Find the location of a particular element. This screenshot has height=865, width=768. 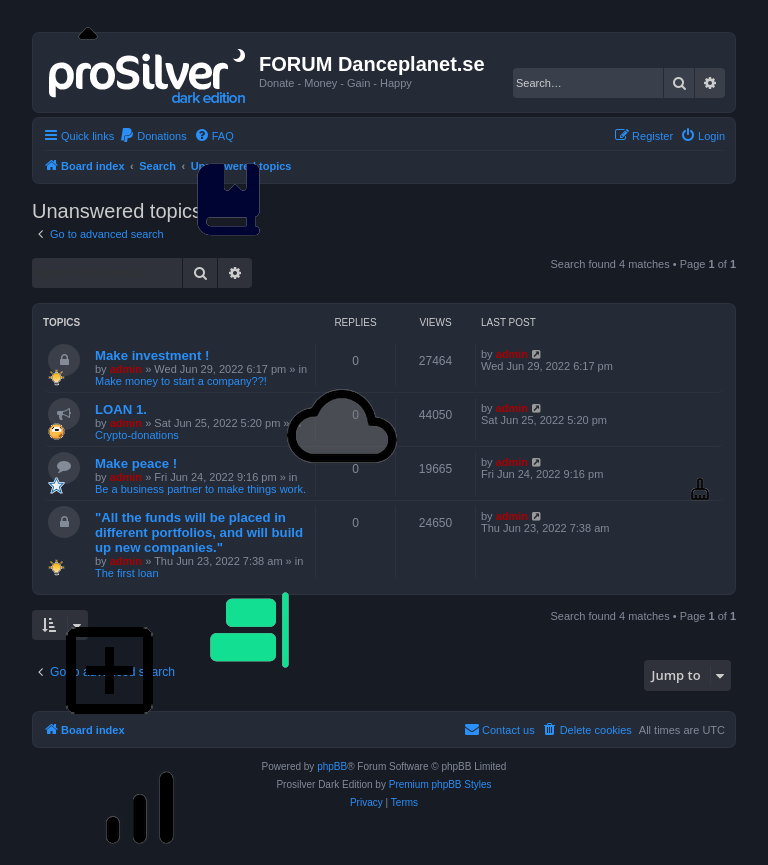

access your bookmarked reading list is located at coordinates (228, 199).